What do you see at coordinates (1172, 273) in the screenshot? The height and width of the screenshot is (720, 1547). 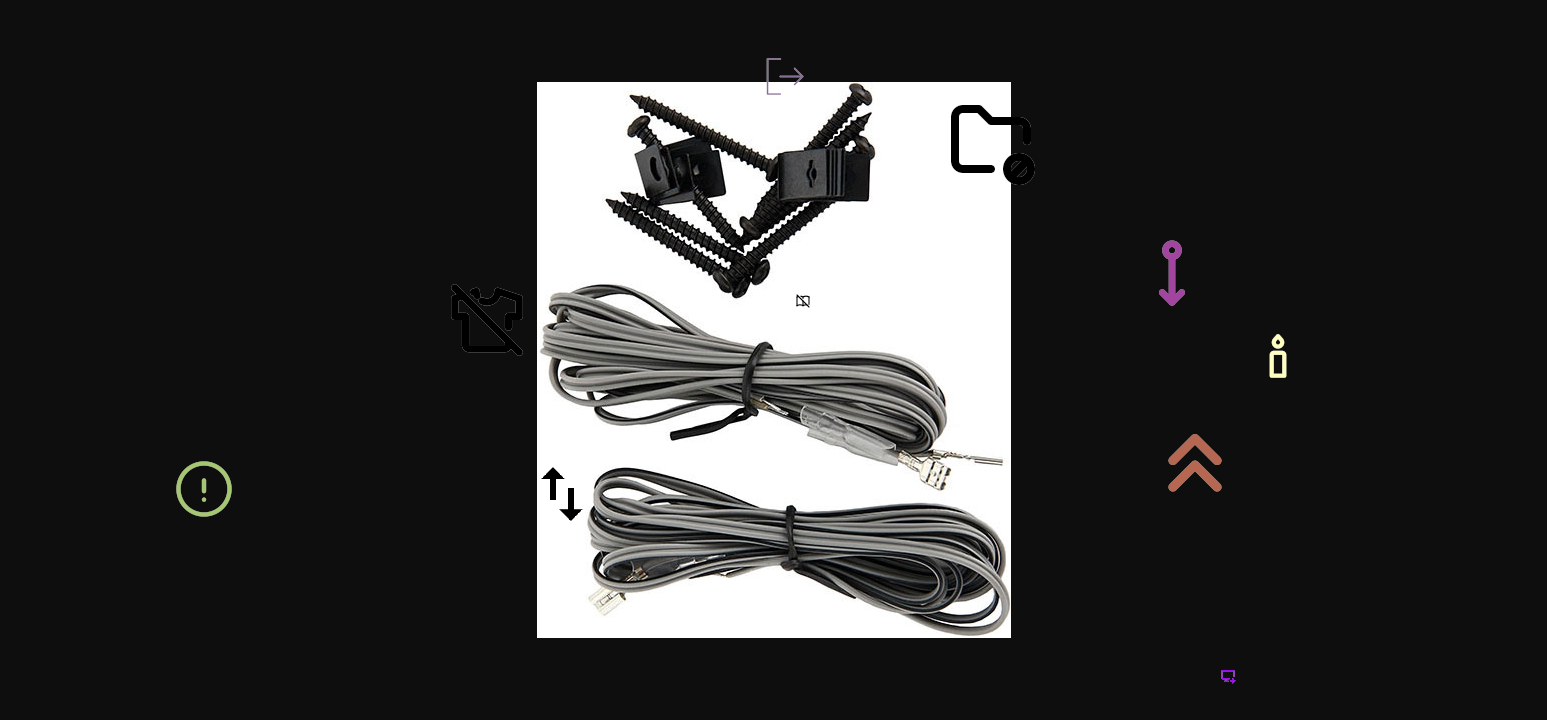 I see `scroll down or view more content` at bounding box center [1172, 273].